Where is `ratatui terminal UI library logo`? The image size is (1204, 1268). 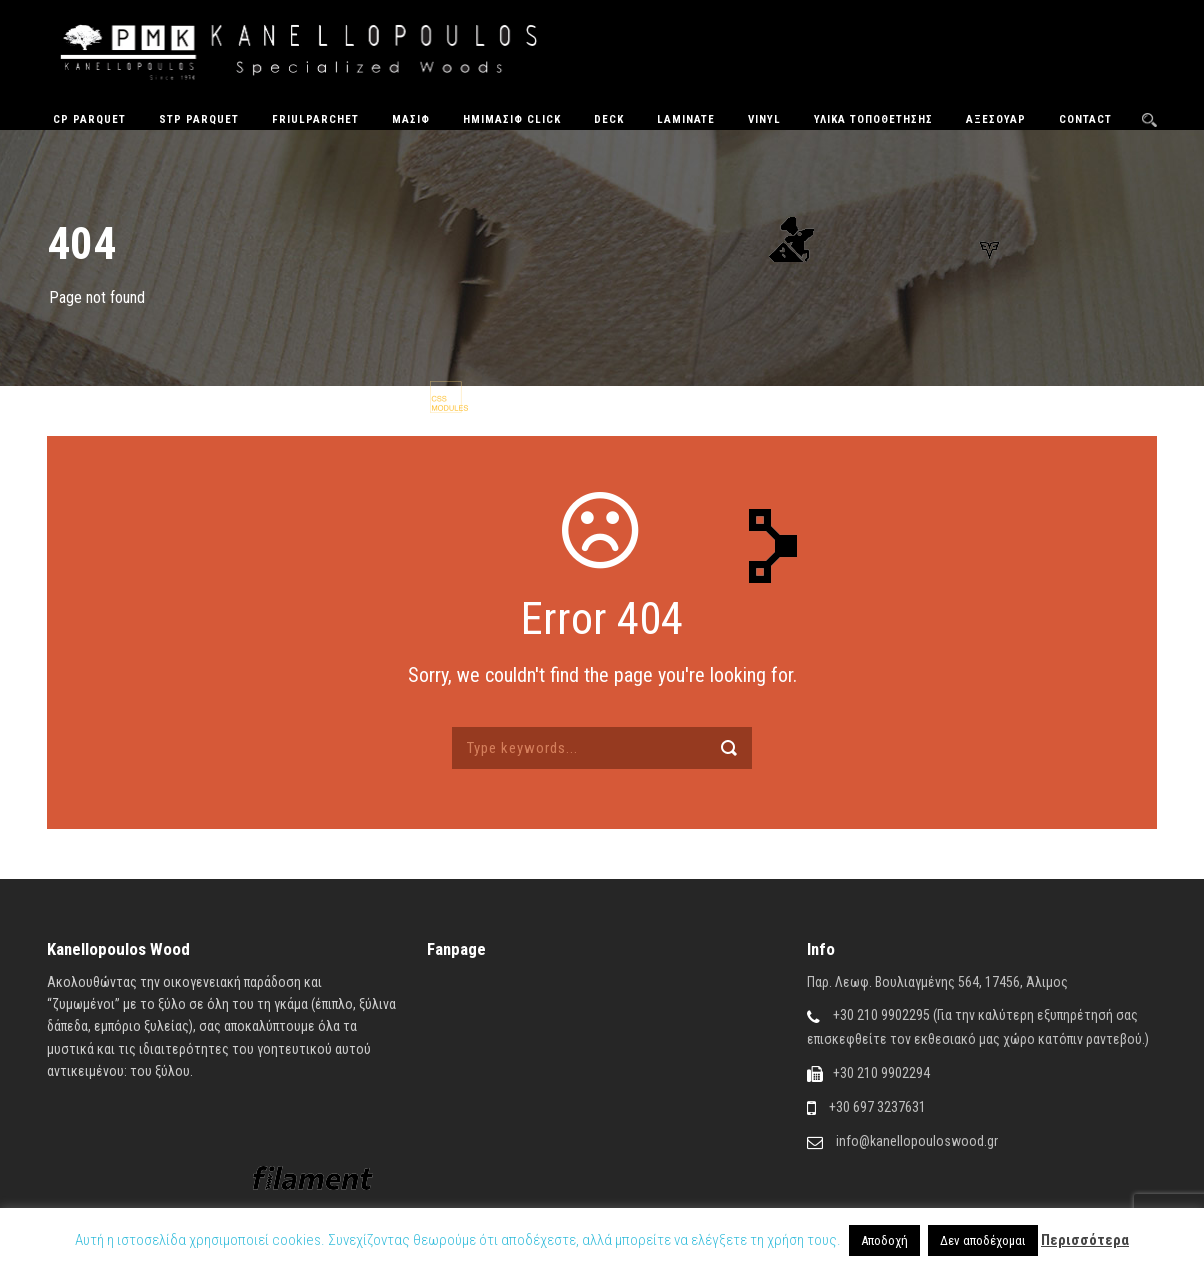
ratatui terminal UI library logo is located at coordinates (791, 239).